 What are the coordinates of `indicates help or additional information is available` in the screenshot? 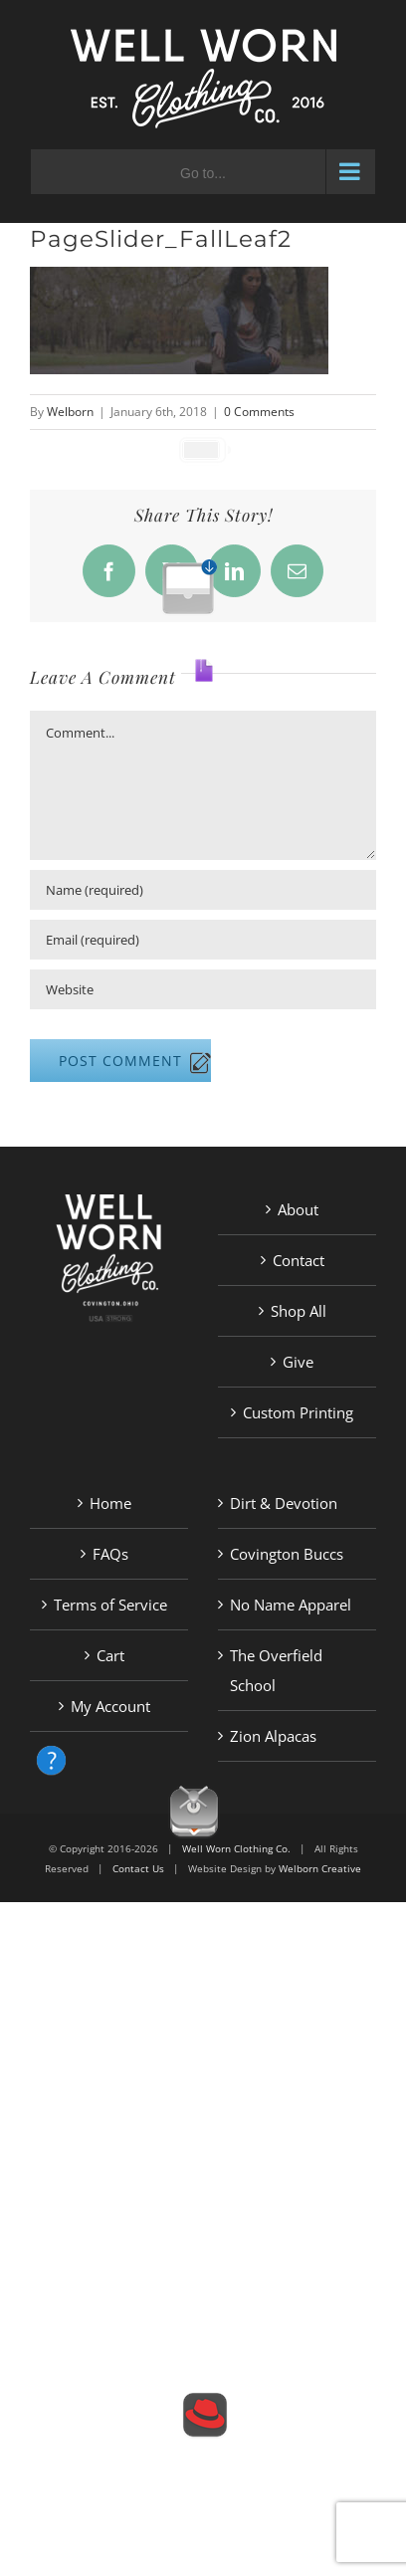 It's located at (51, 1760).